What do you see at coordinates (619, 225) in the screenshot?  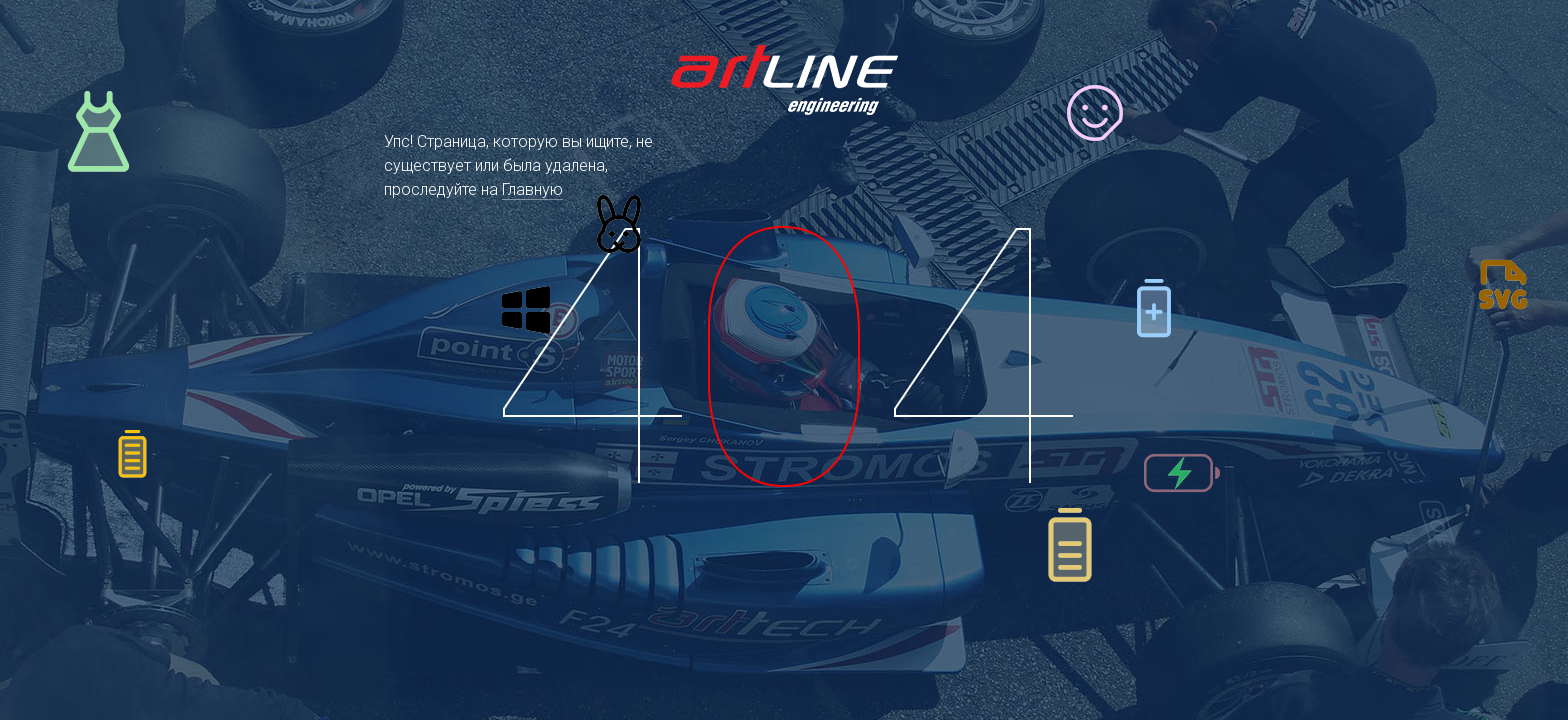 I see `access pet or animal-related features` at bounding box center [619, 225].